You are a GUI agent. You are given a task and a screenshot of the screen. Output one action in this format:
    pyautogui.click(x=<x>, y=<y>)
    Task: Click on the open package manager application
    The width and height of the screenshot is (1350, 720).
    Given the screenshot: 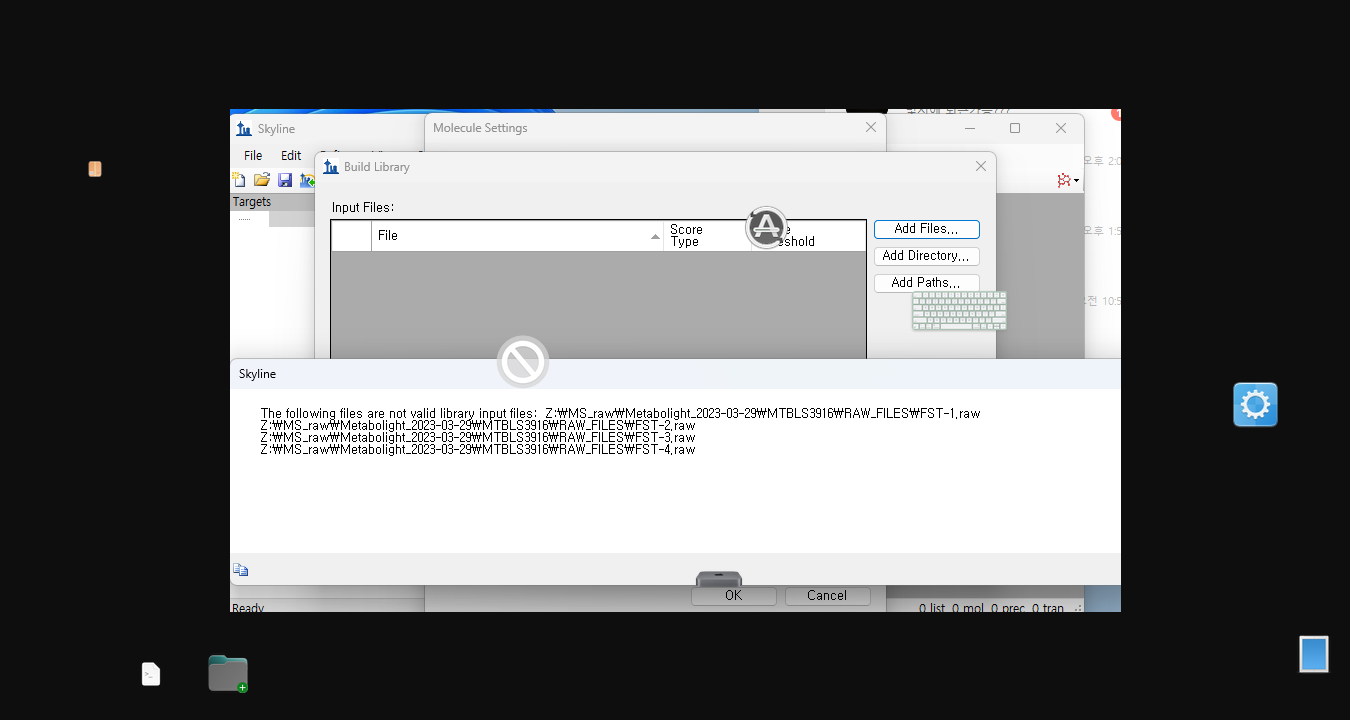 What is the action you would take?
    pyautogui.click(x=95, y=169)
    